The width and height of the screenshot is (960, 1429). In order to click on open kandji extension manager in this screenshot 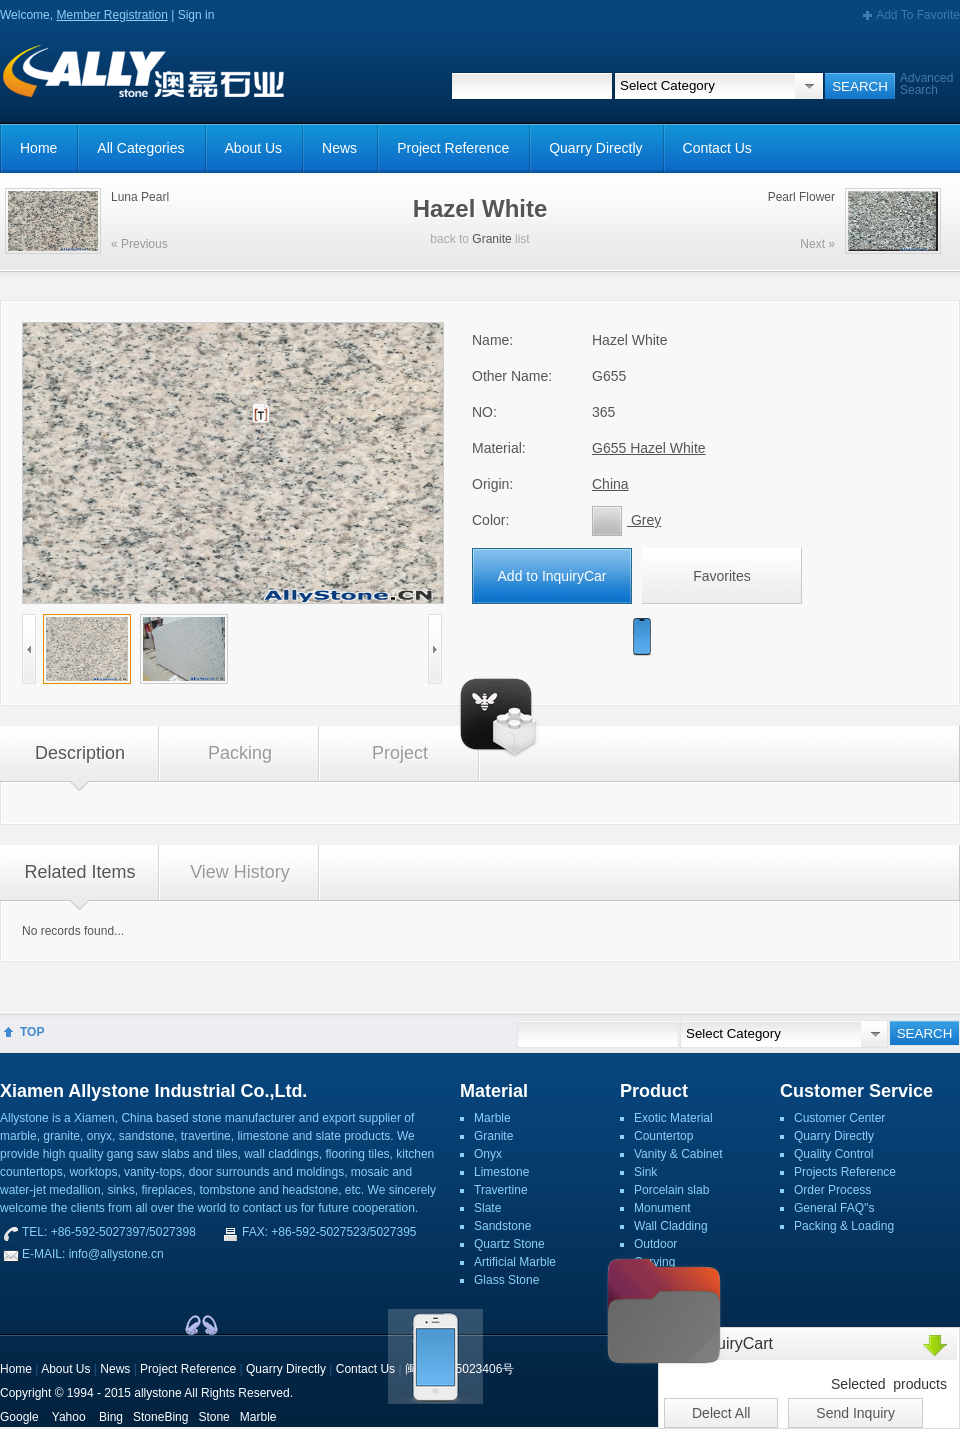, I will do `click(496, 714)`.